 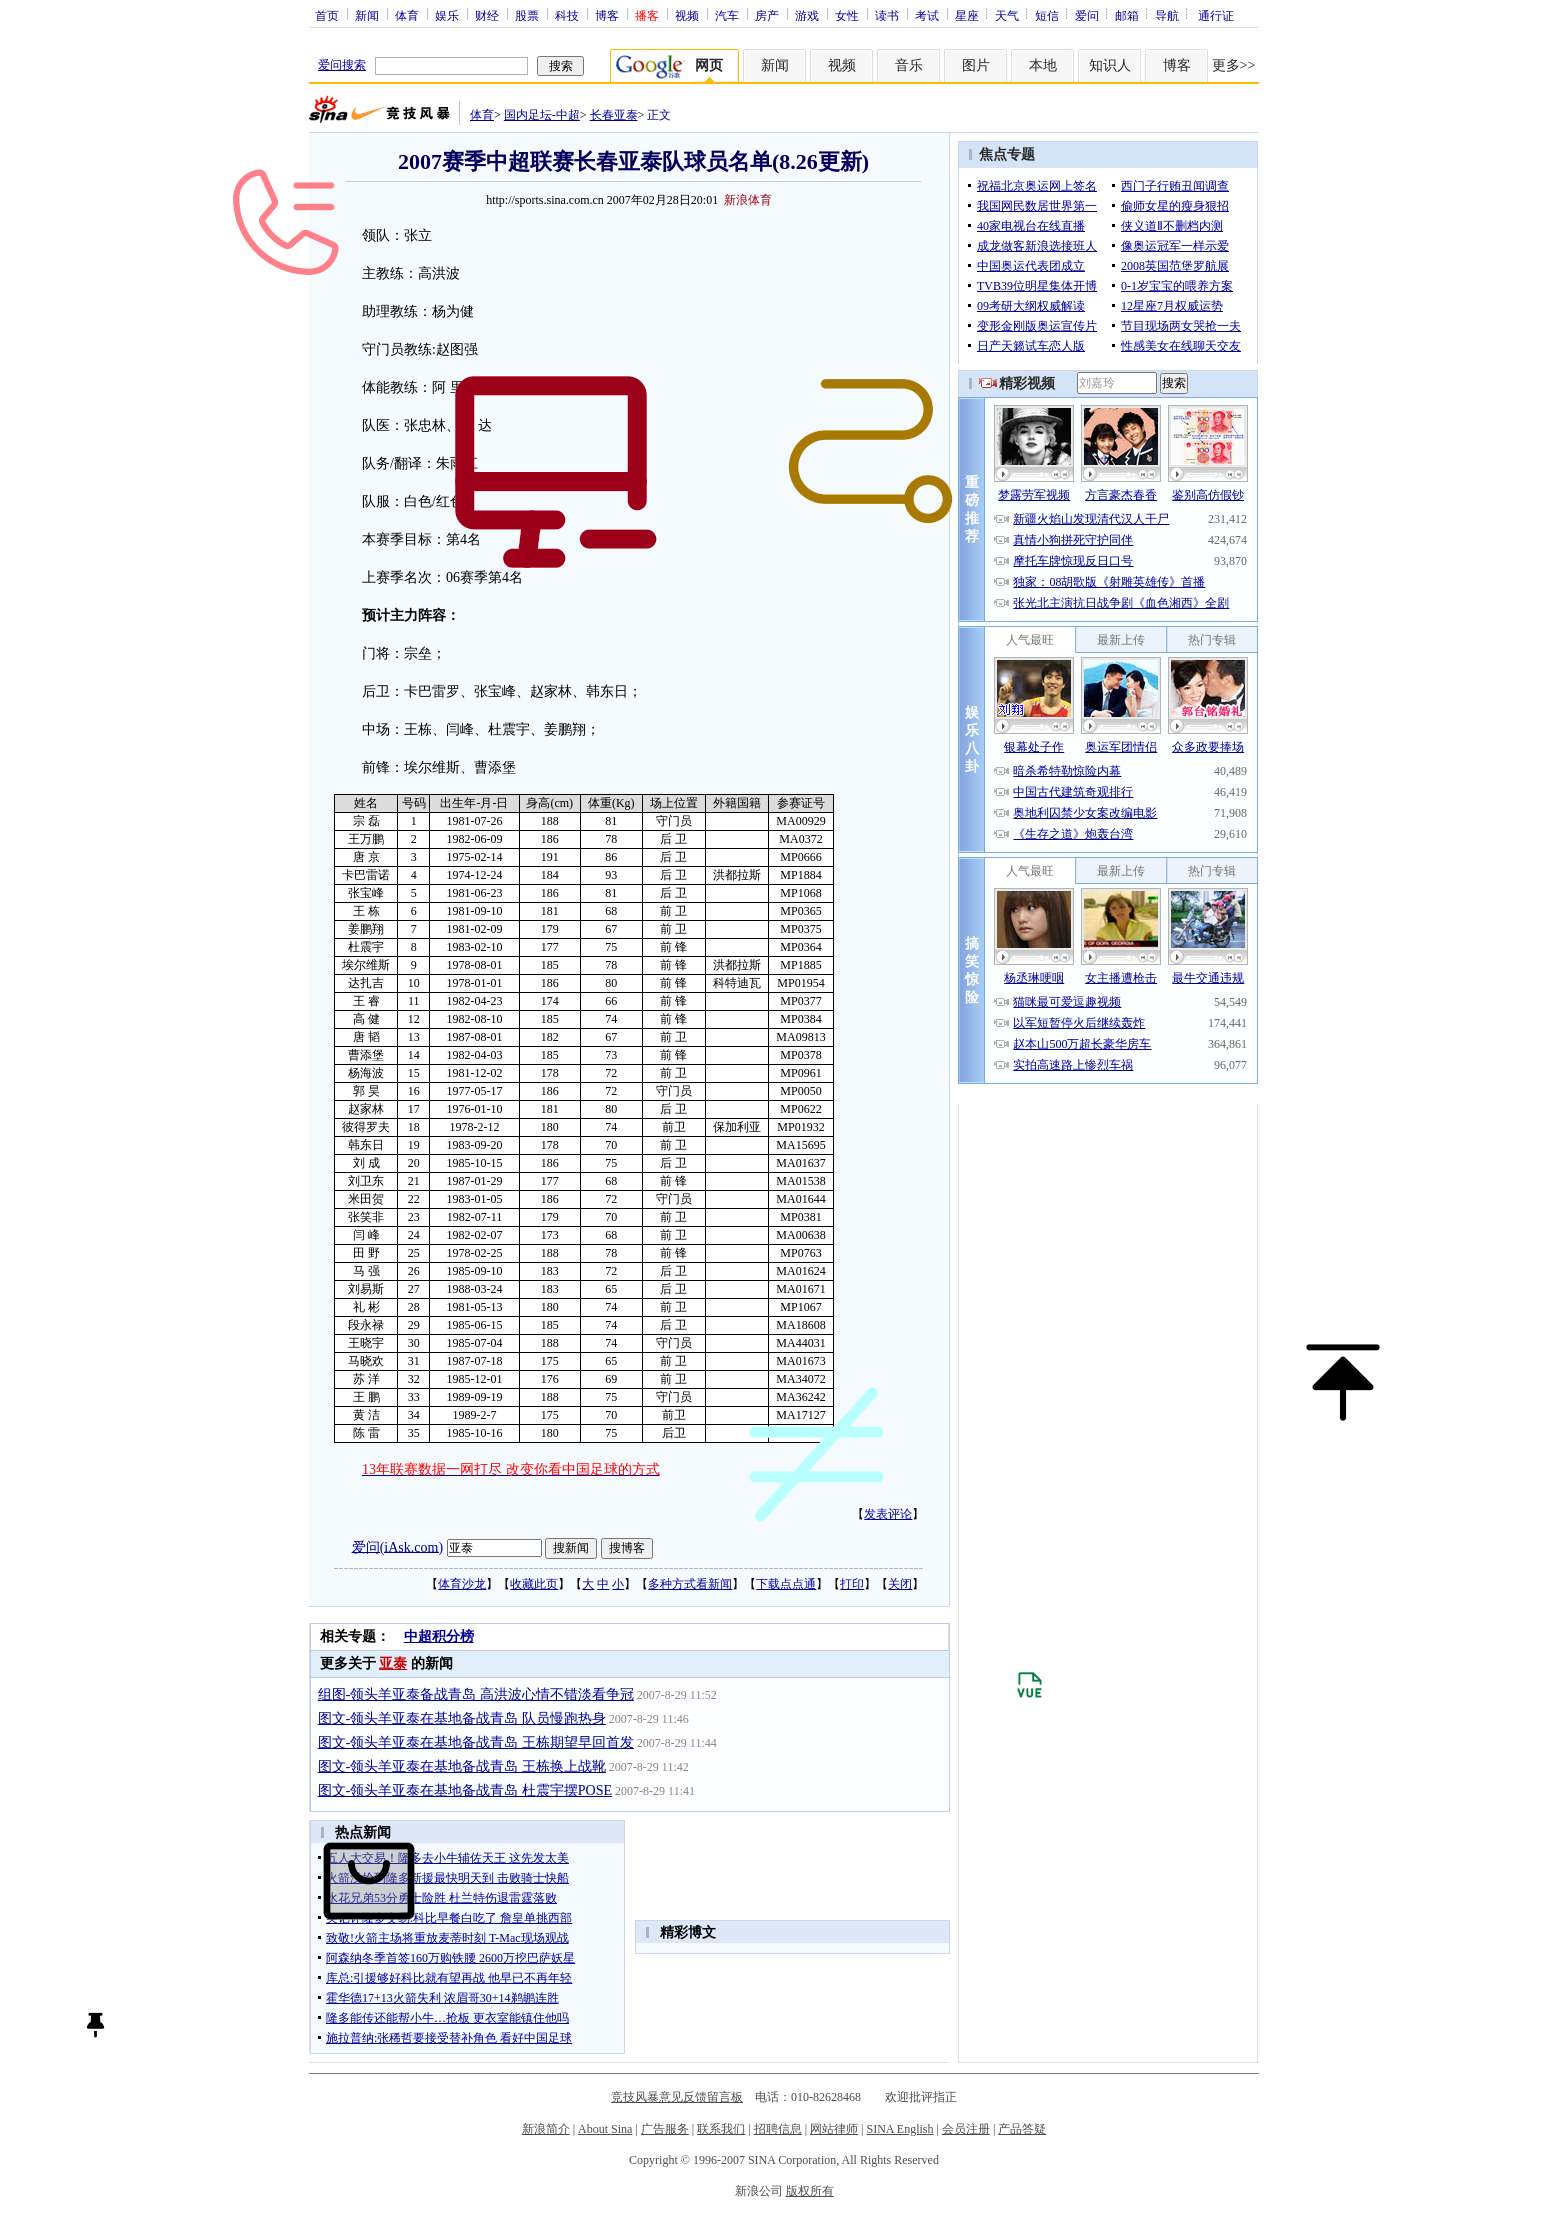 I want to click on upload a file or document, so click(x=1343, y=1381).